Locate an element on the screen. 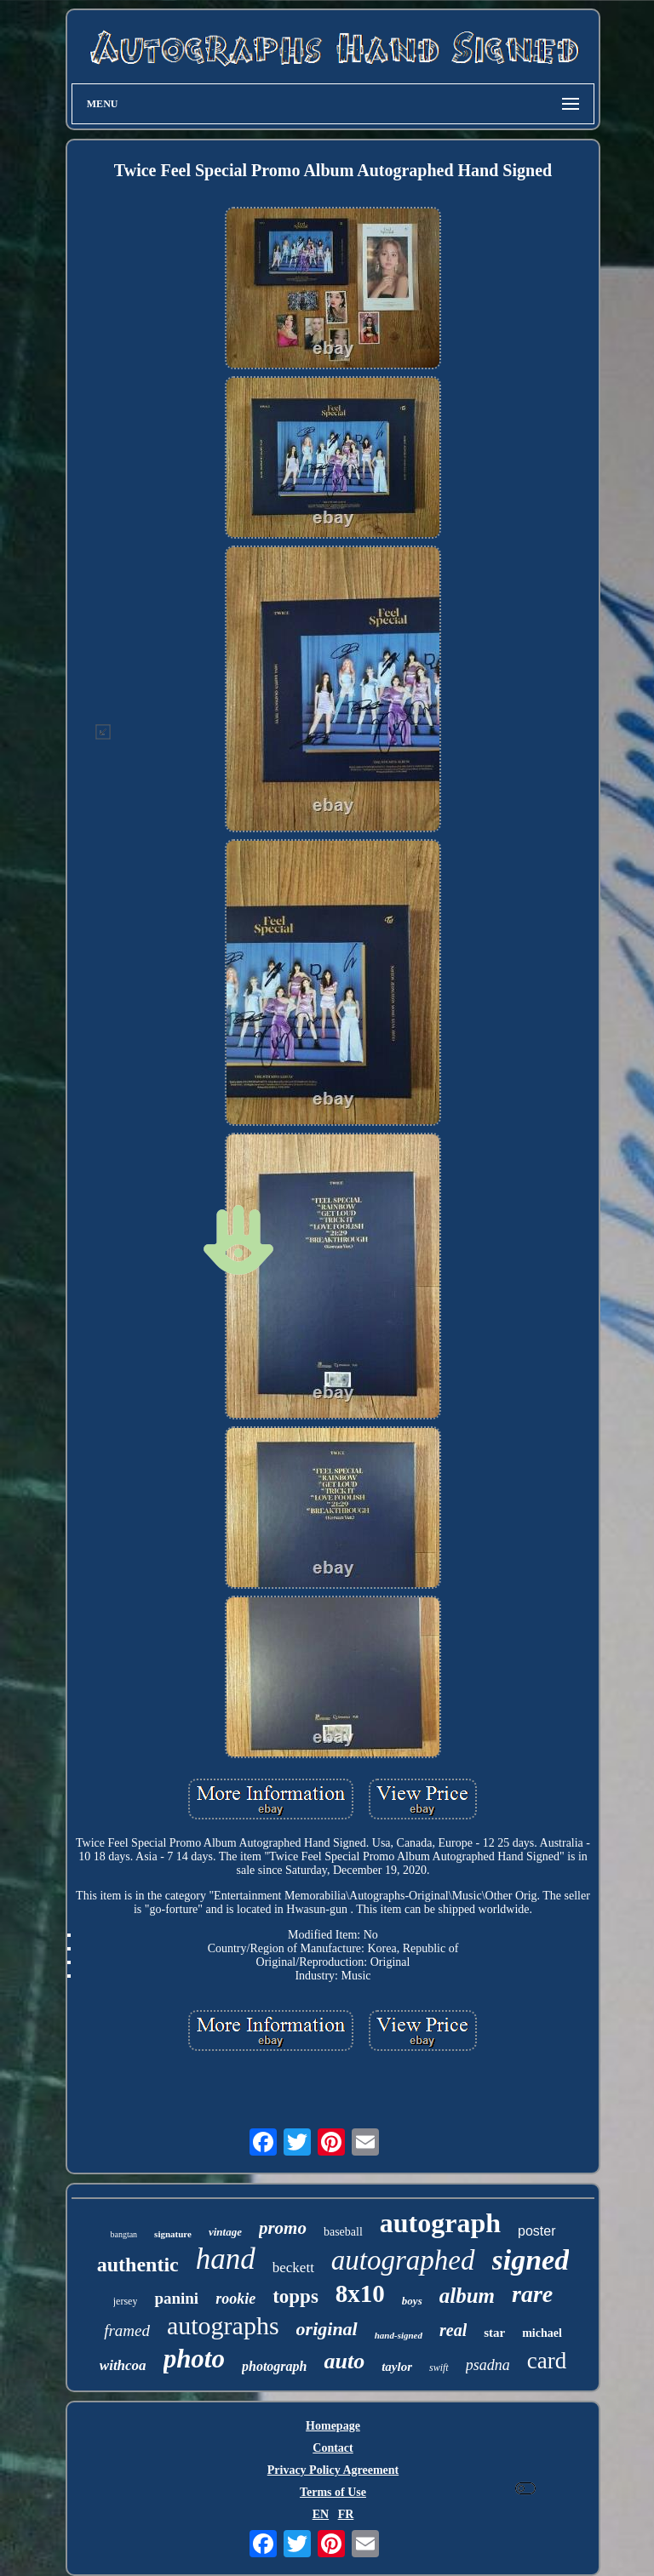 The image size is (654, 2576). toggle switch in off position is located at coordinates (525, 2488).